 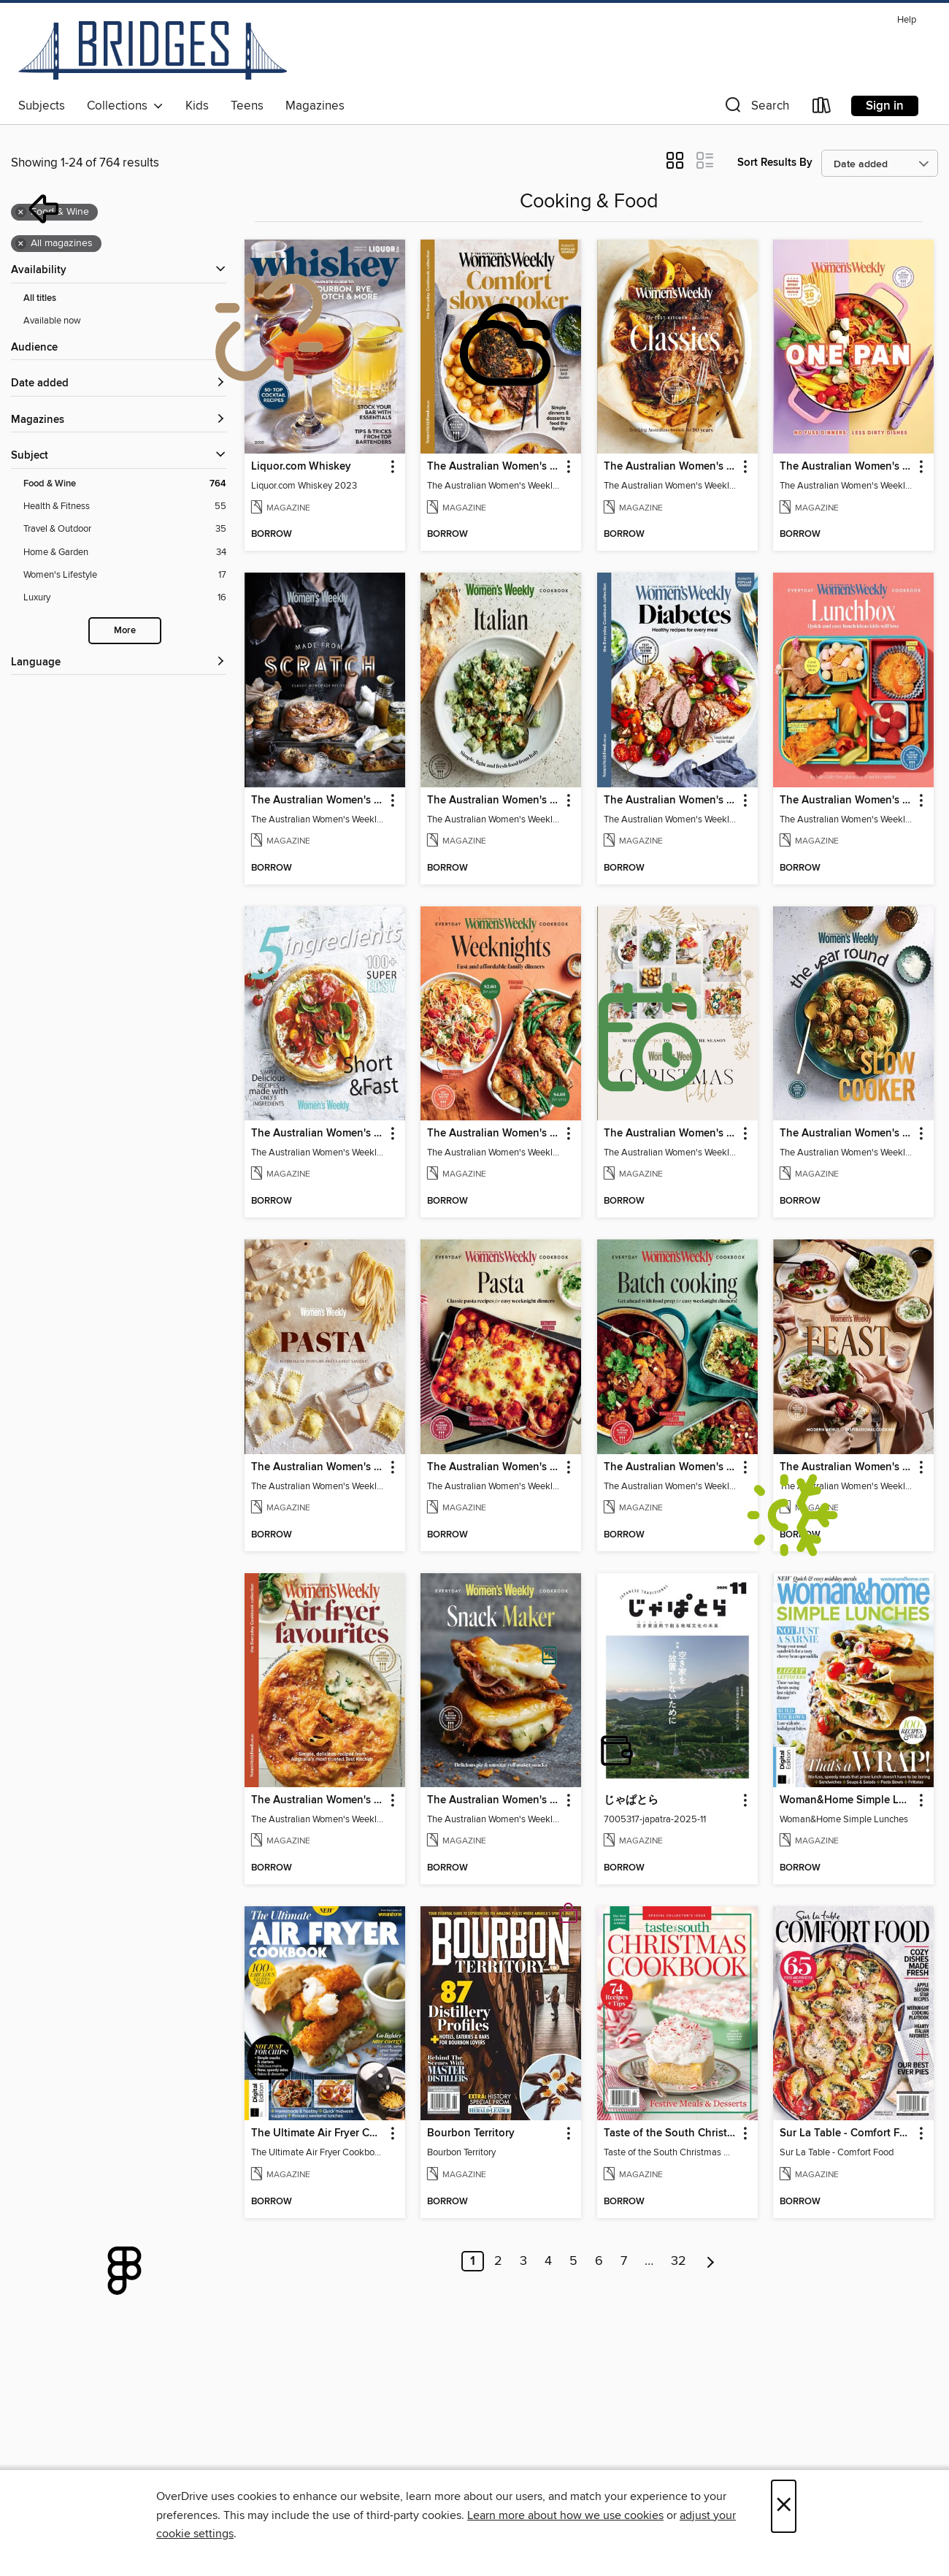 I want to click on toggle between hot and cold temperature settings, so click(x=792, y=1515).